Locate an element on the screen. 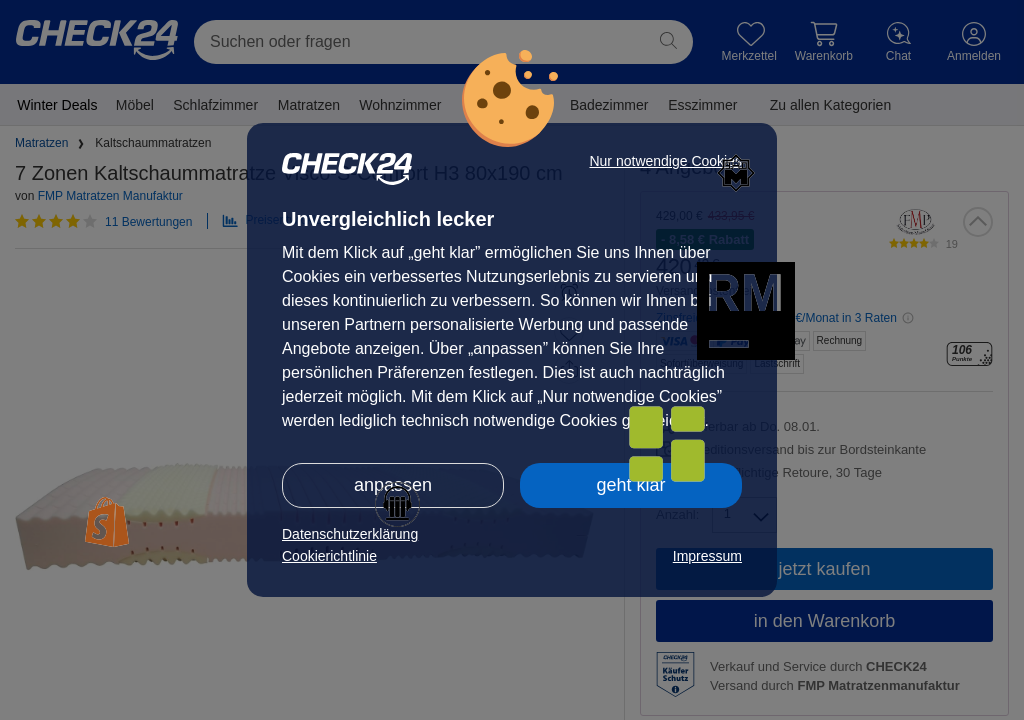  cairo metro official app or service is located at coordinates (736, 173).